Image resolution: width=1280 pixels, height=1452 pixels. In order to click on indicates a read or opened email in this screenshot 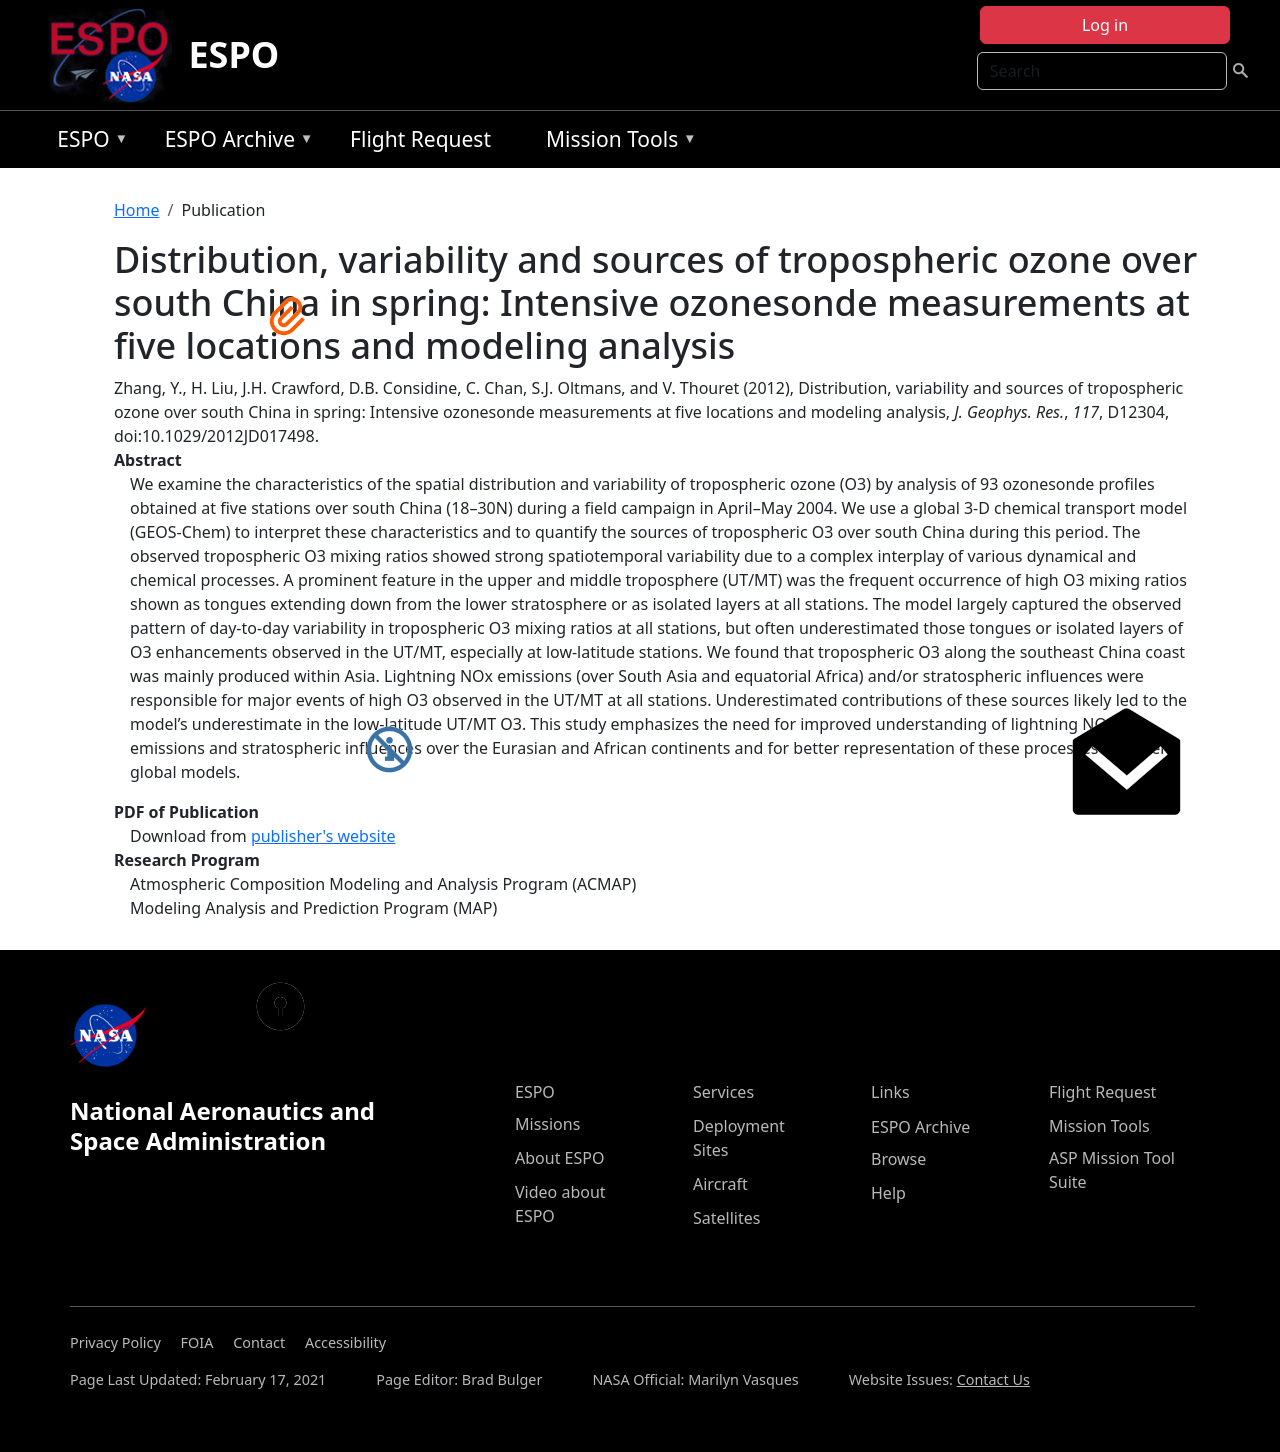, I will do `click(1126, 766)`.